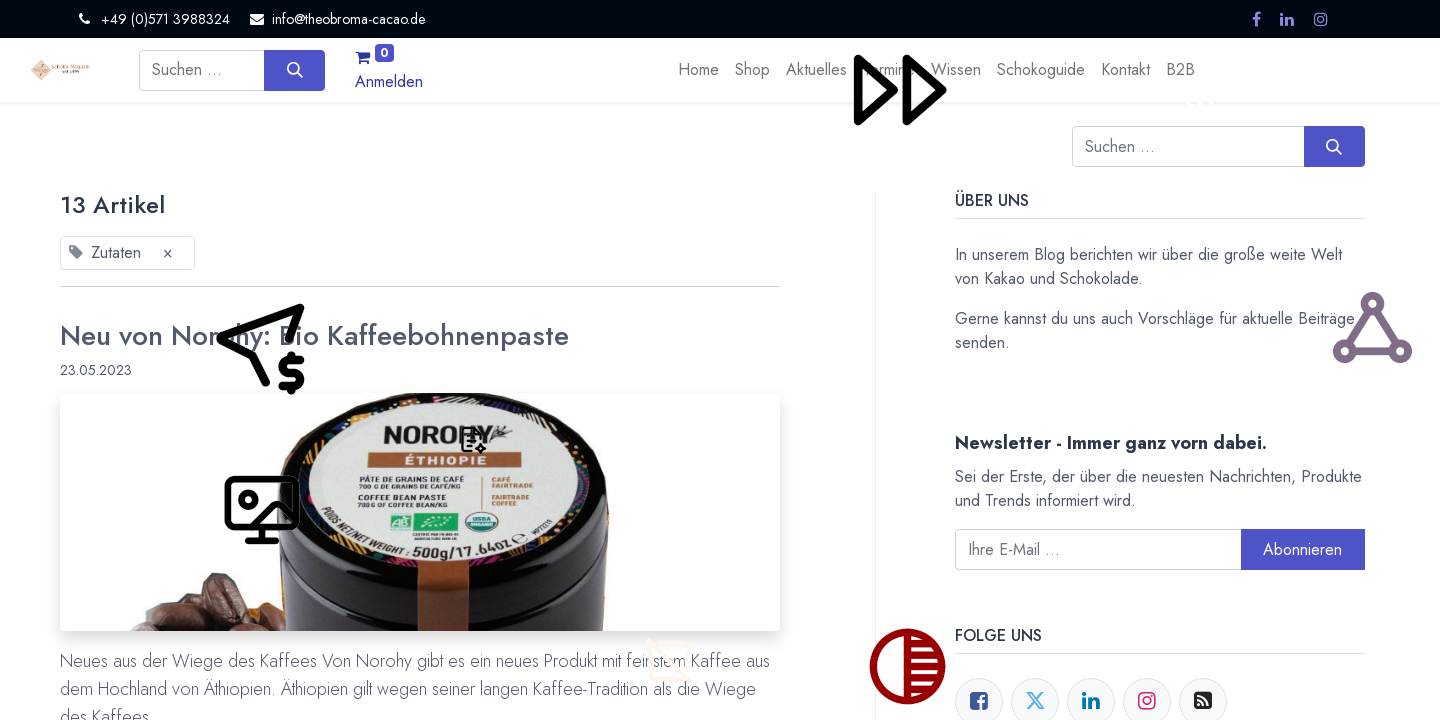 The height and width of the screenshot is (720, 1440). Describe the element at coordinates (898, 90) in the screenshot. I see `skip to the next track` at that location.